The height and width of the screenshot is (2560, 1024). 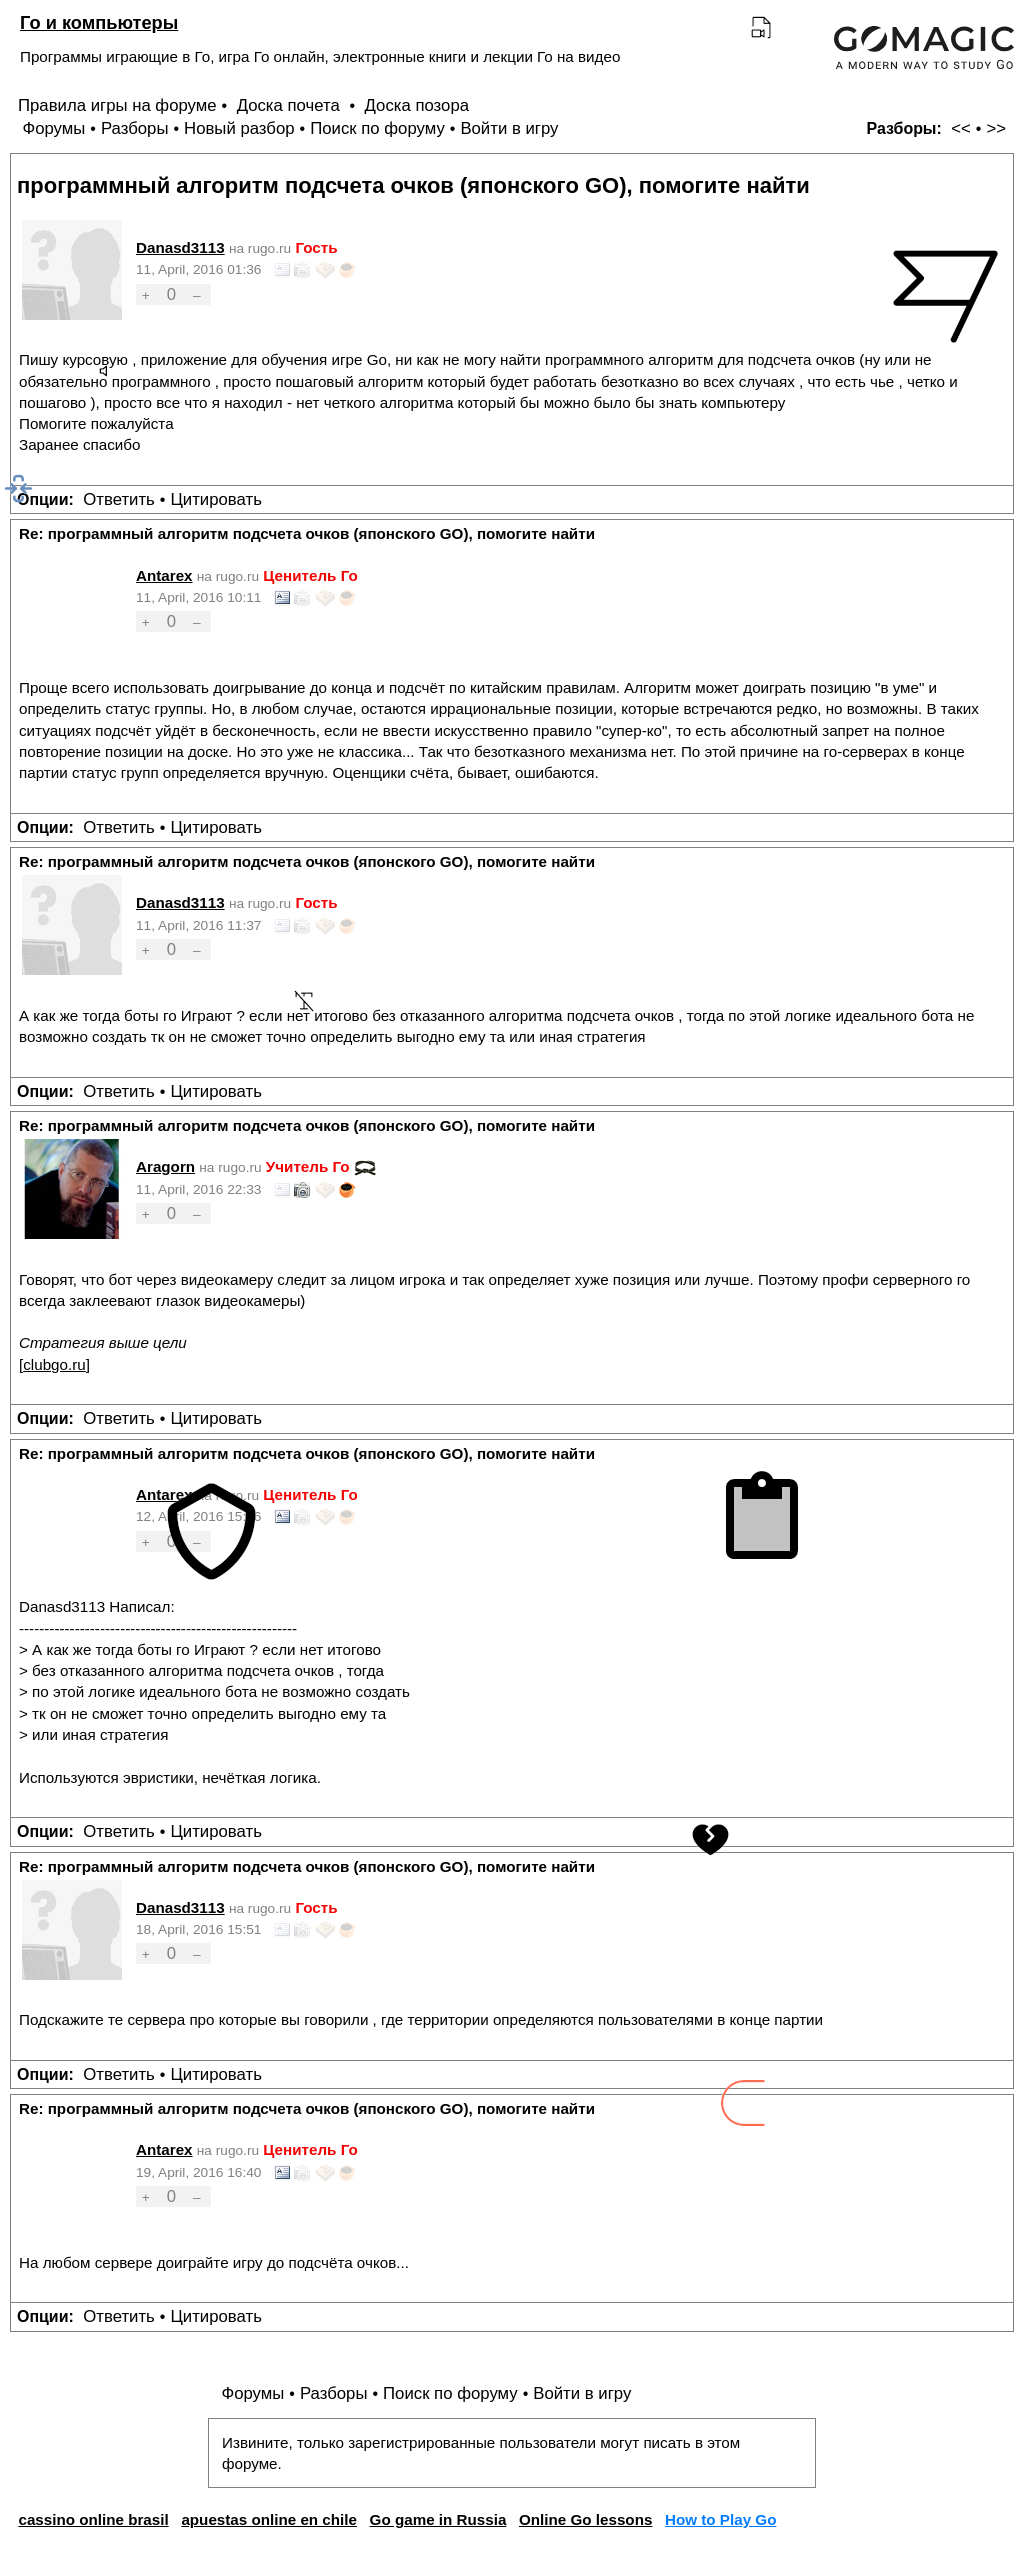 What do you see at coordinates (211, 1531) in the screenshot?
I see `access security settings` at bounding box center [211, 1531].